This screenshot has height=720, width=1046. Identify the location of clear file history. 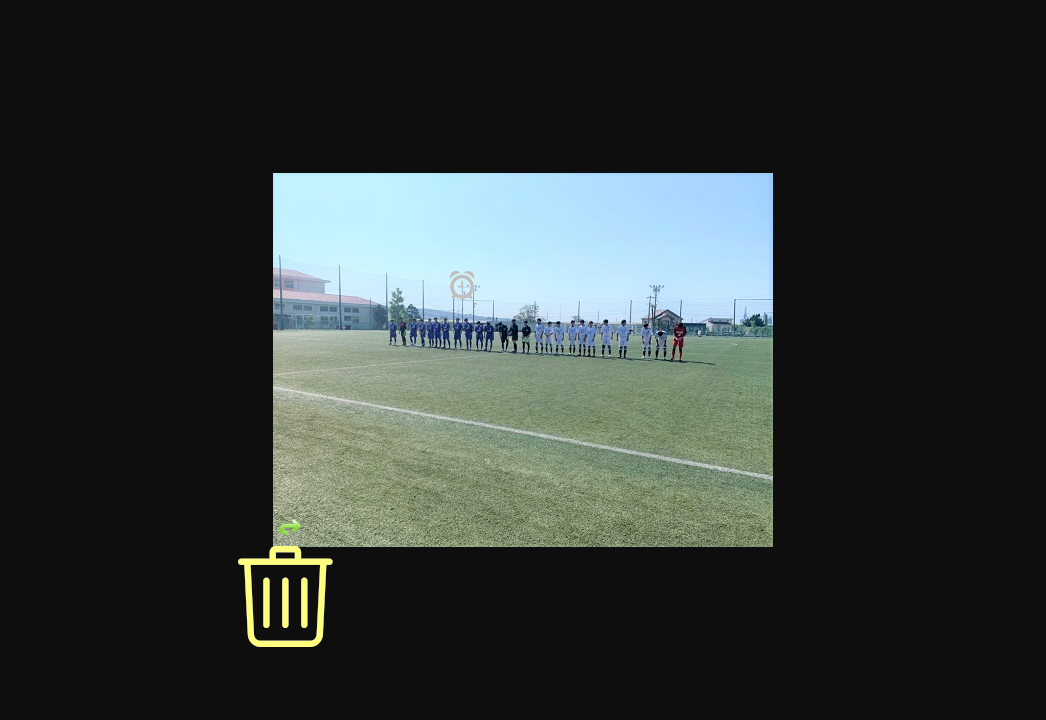
(288, 596).